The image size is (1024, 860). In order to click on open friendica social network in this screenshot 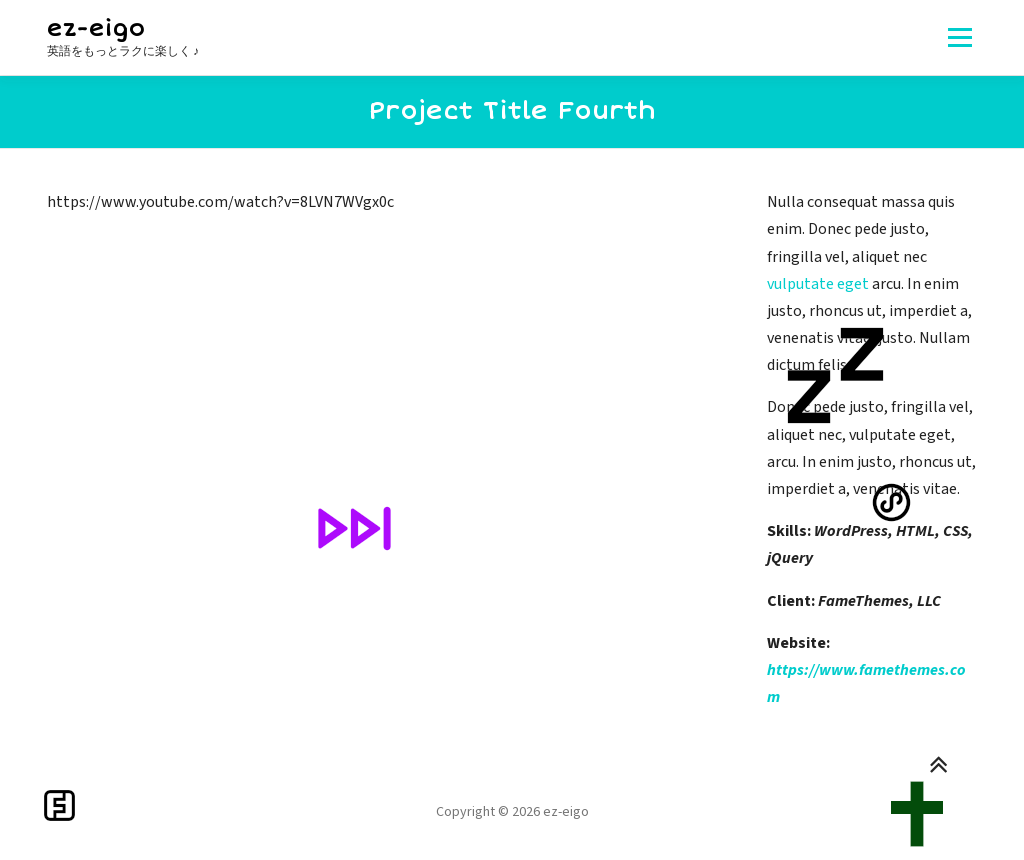, I will do `click(59, 805)`.